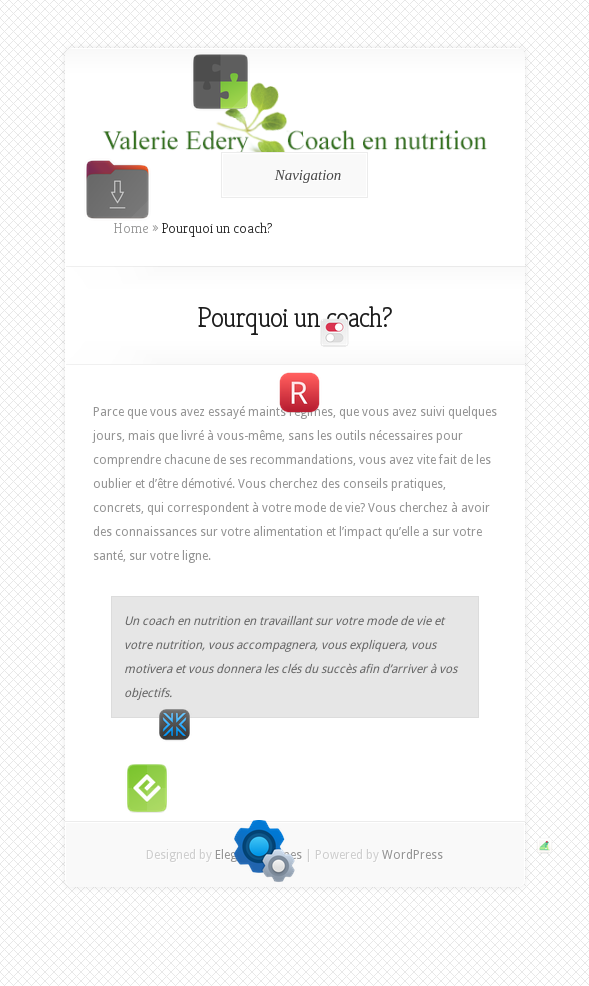  I want to click on open gnome extensions manager, so click(220, 81).